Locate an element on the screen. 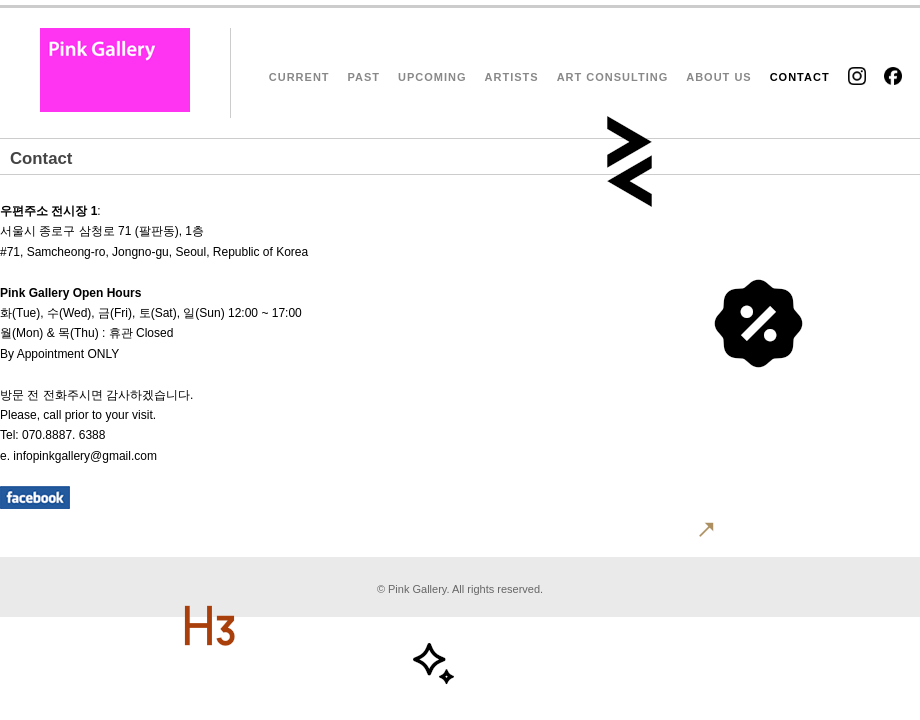  view available discounts or promotions is located at coordinates (758, 323).